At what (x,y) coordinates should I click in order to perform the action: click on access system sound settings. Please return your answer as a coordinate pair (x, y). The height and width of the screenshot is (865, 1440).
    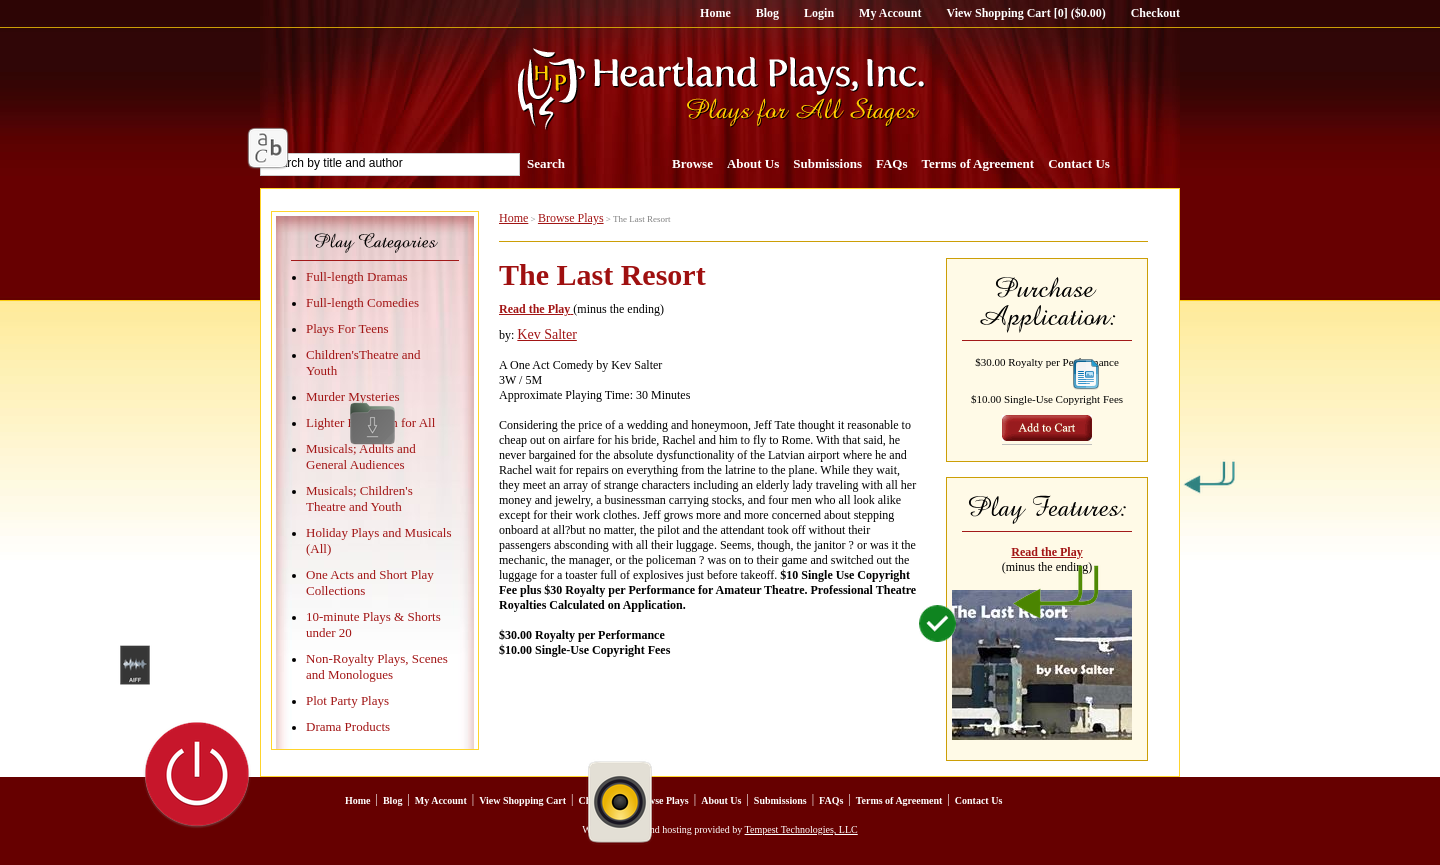
    Looking at the image, I should click on (620, 802).